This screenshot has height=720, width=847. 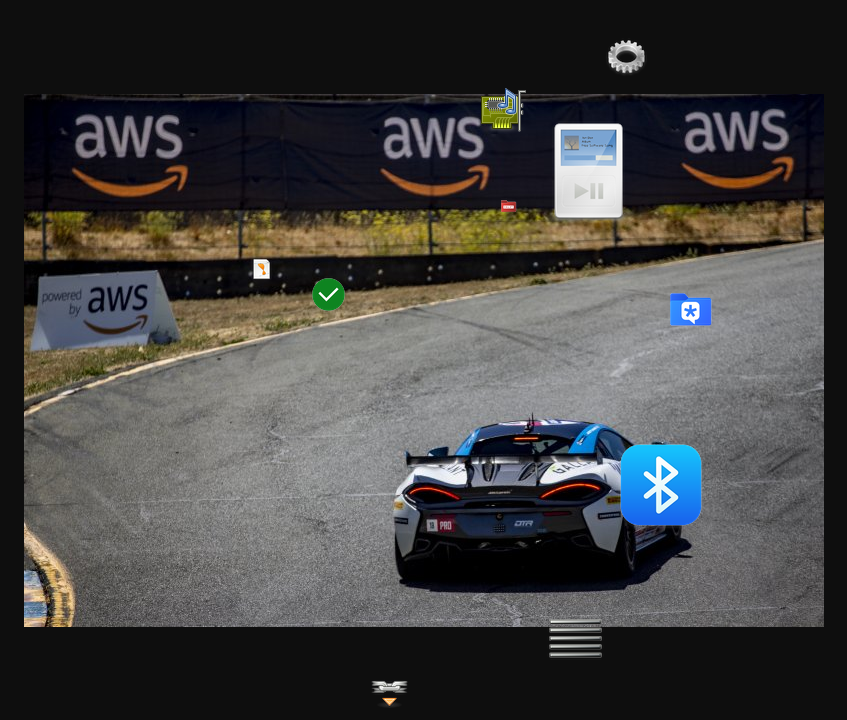 I want to click on folder containing Valve games or Steam content, so click(x=508, y=206).